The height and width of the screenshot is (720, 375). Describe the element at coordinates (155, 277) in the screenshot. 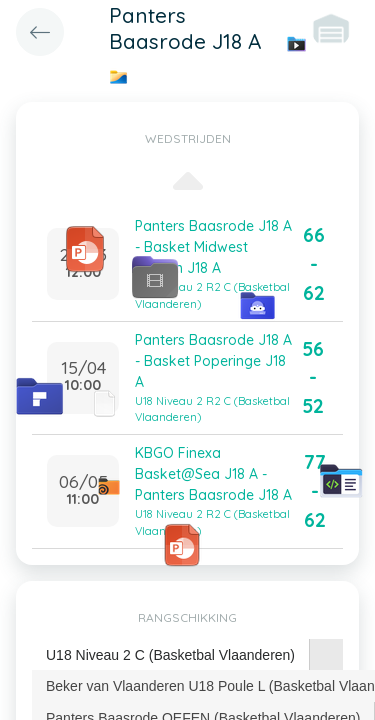

I see `open your videos folder` at that location.